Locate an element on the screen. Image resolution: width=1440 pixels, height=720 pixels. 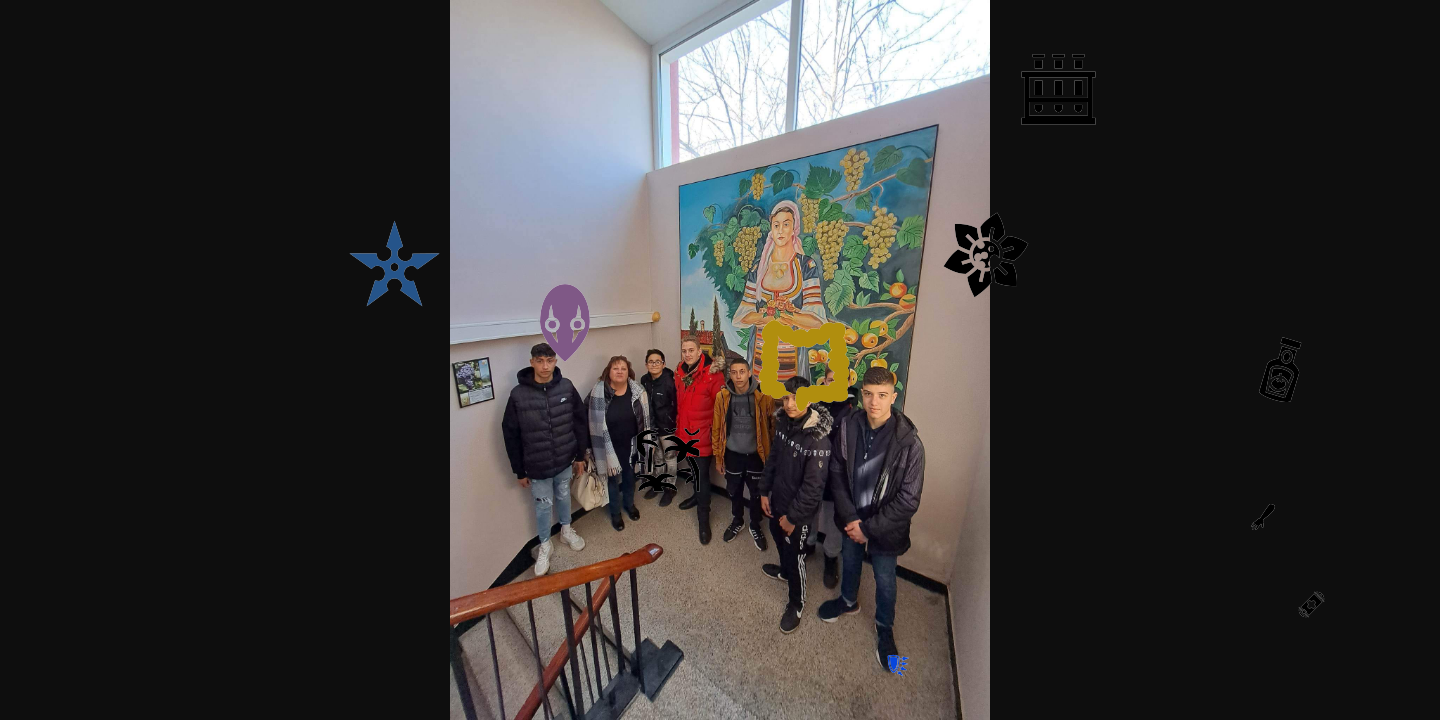
select architect or builder character class is located at coordinates (565, 323).